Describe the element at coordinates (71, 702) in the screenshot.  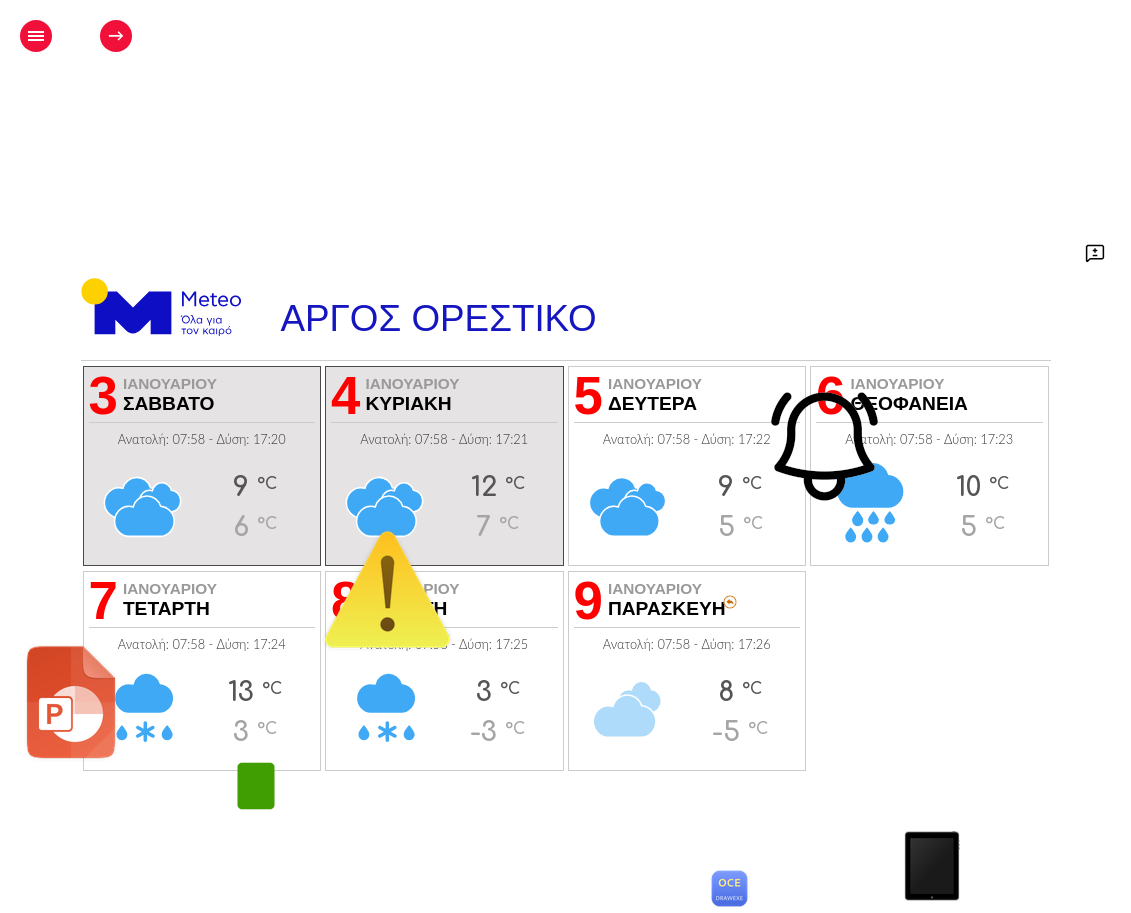
I see `open a PowerPoint presentation file` at that location.